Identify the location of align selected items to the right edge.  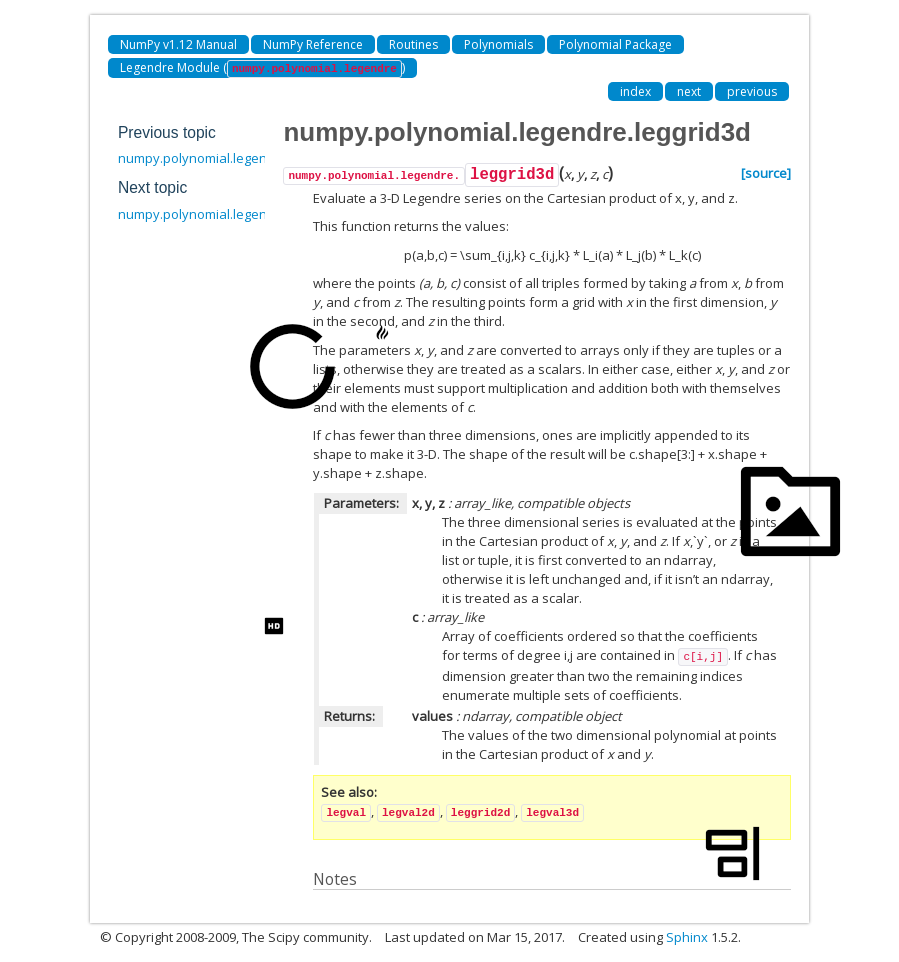
(732, 853).